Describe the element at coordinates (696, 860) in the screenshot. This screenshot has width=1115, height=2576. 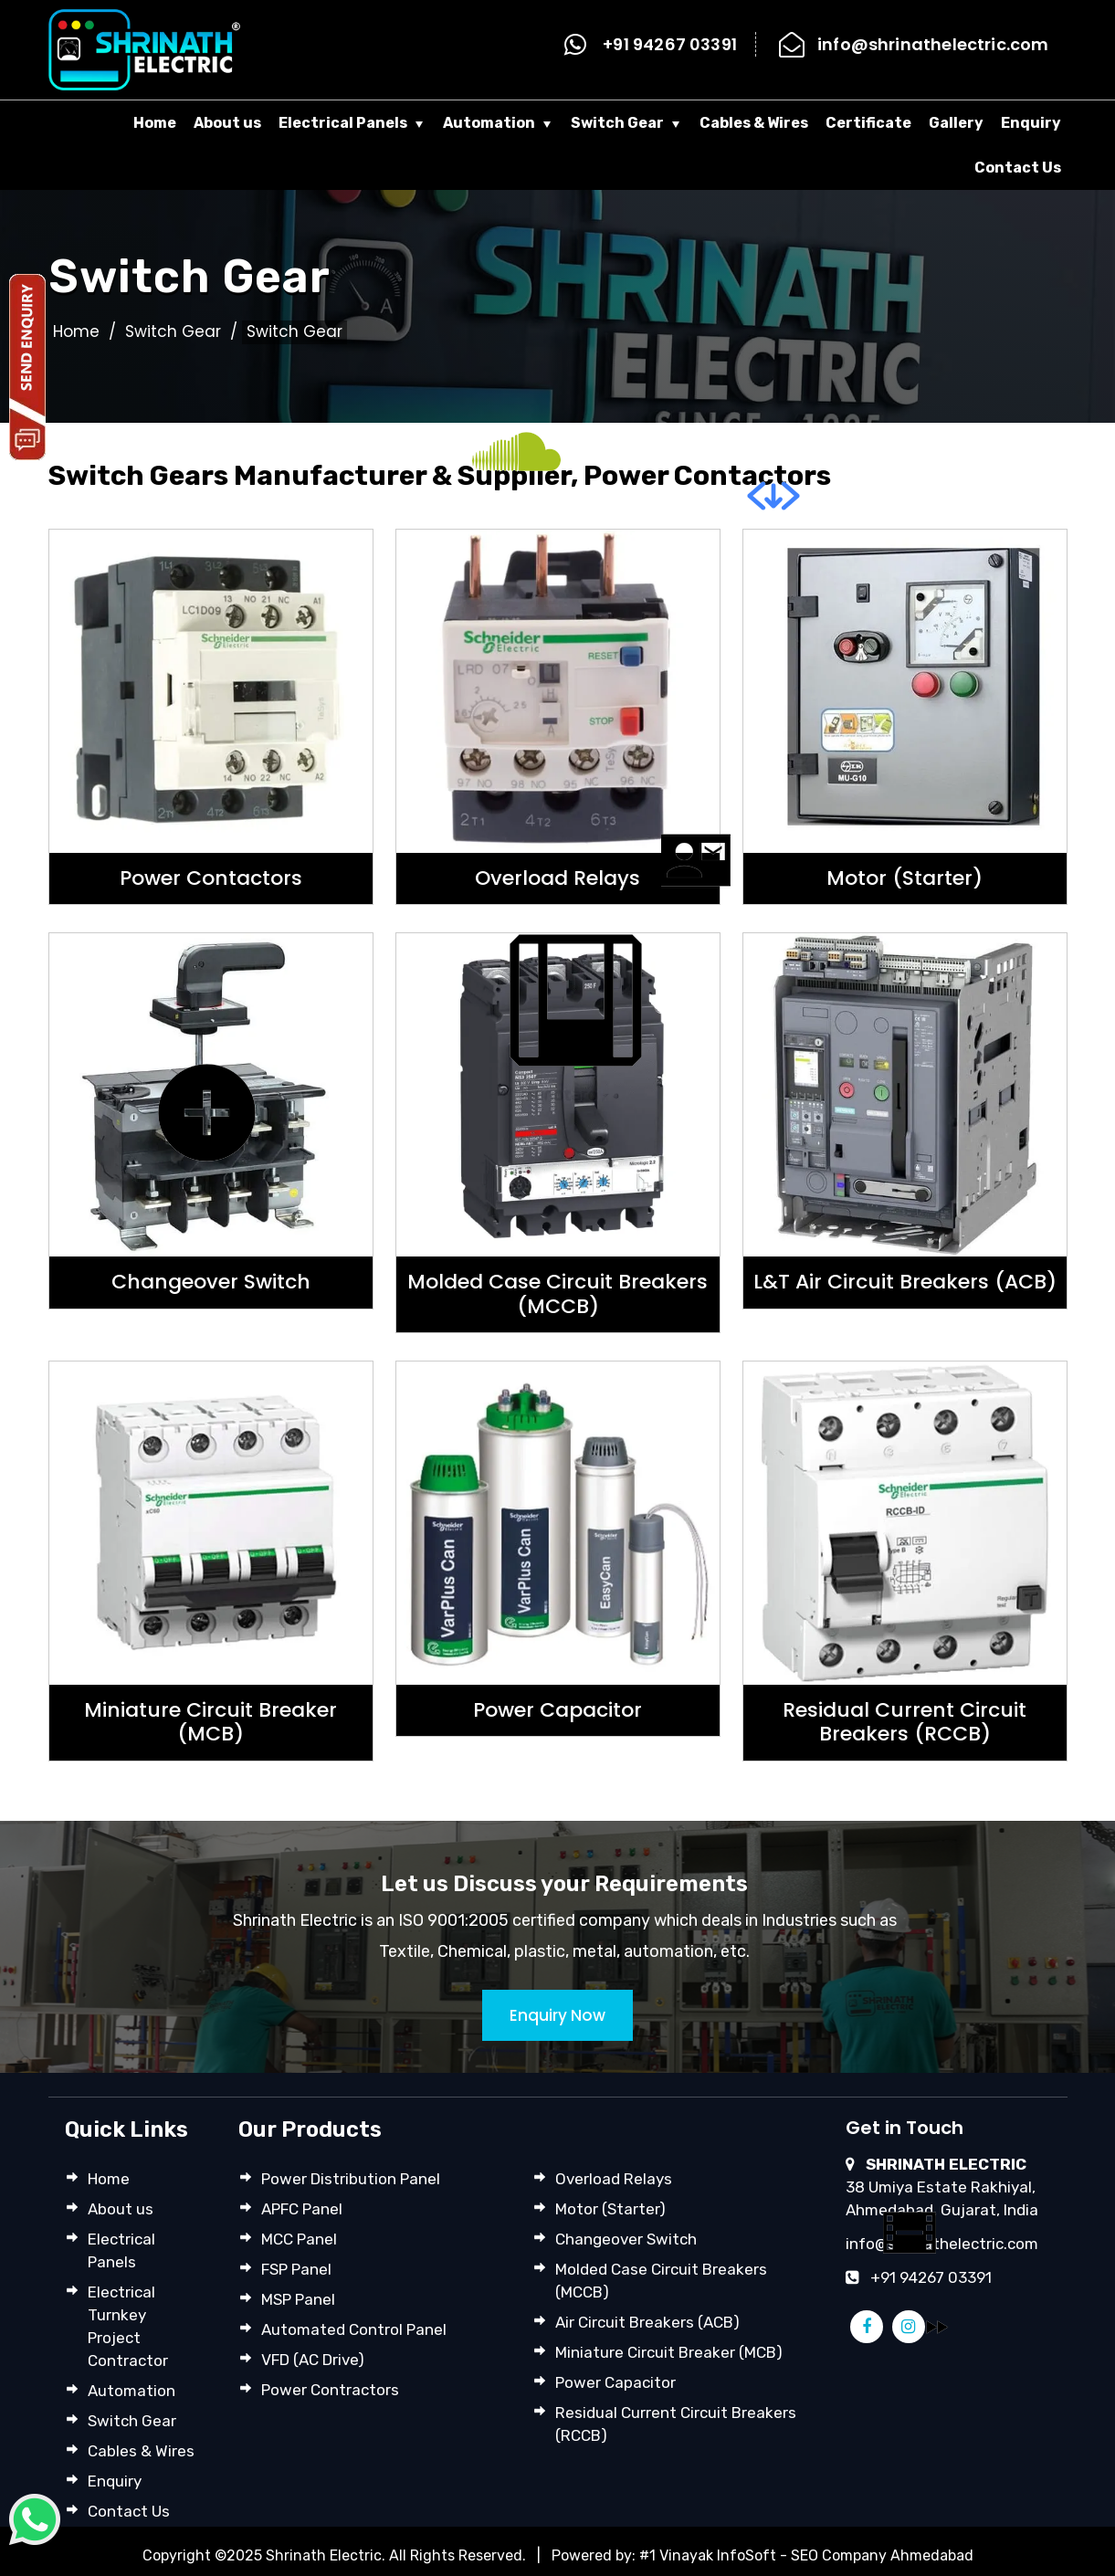
I see `access contact information via email` at that location.